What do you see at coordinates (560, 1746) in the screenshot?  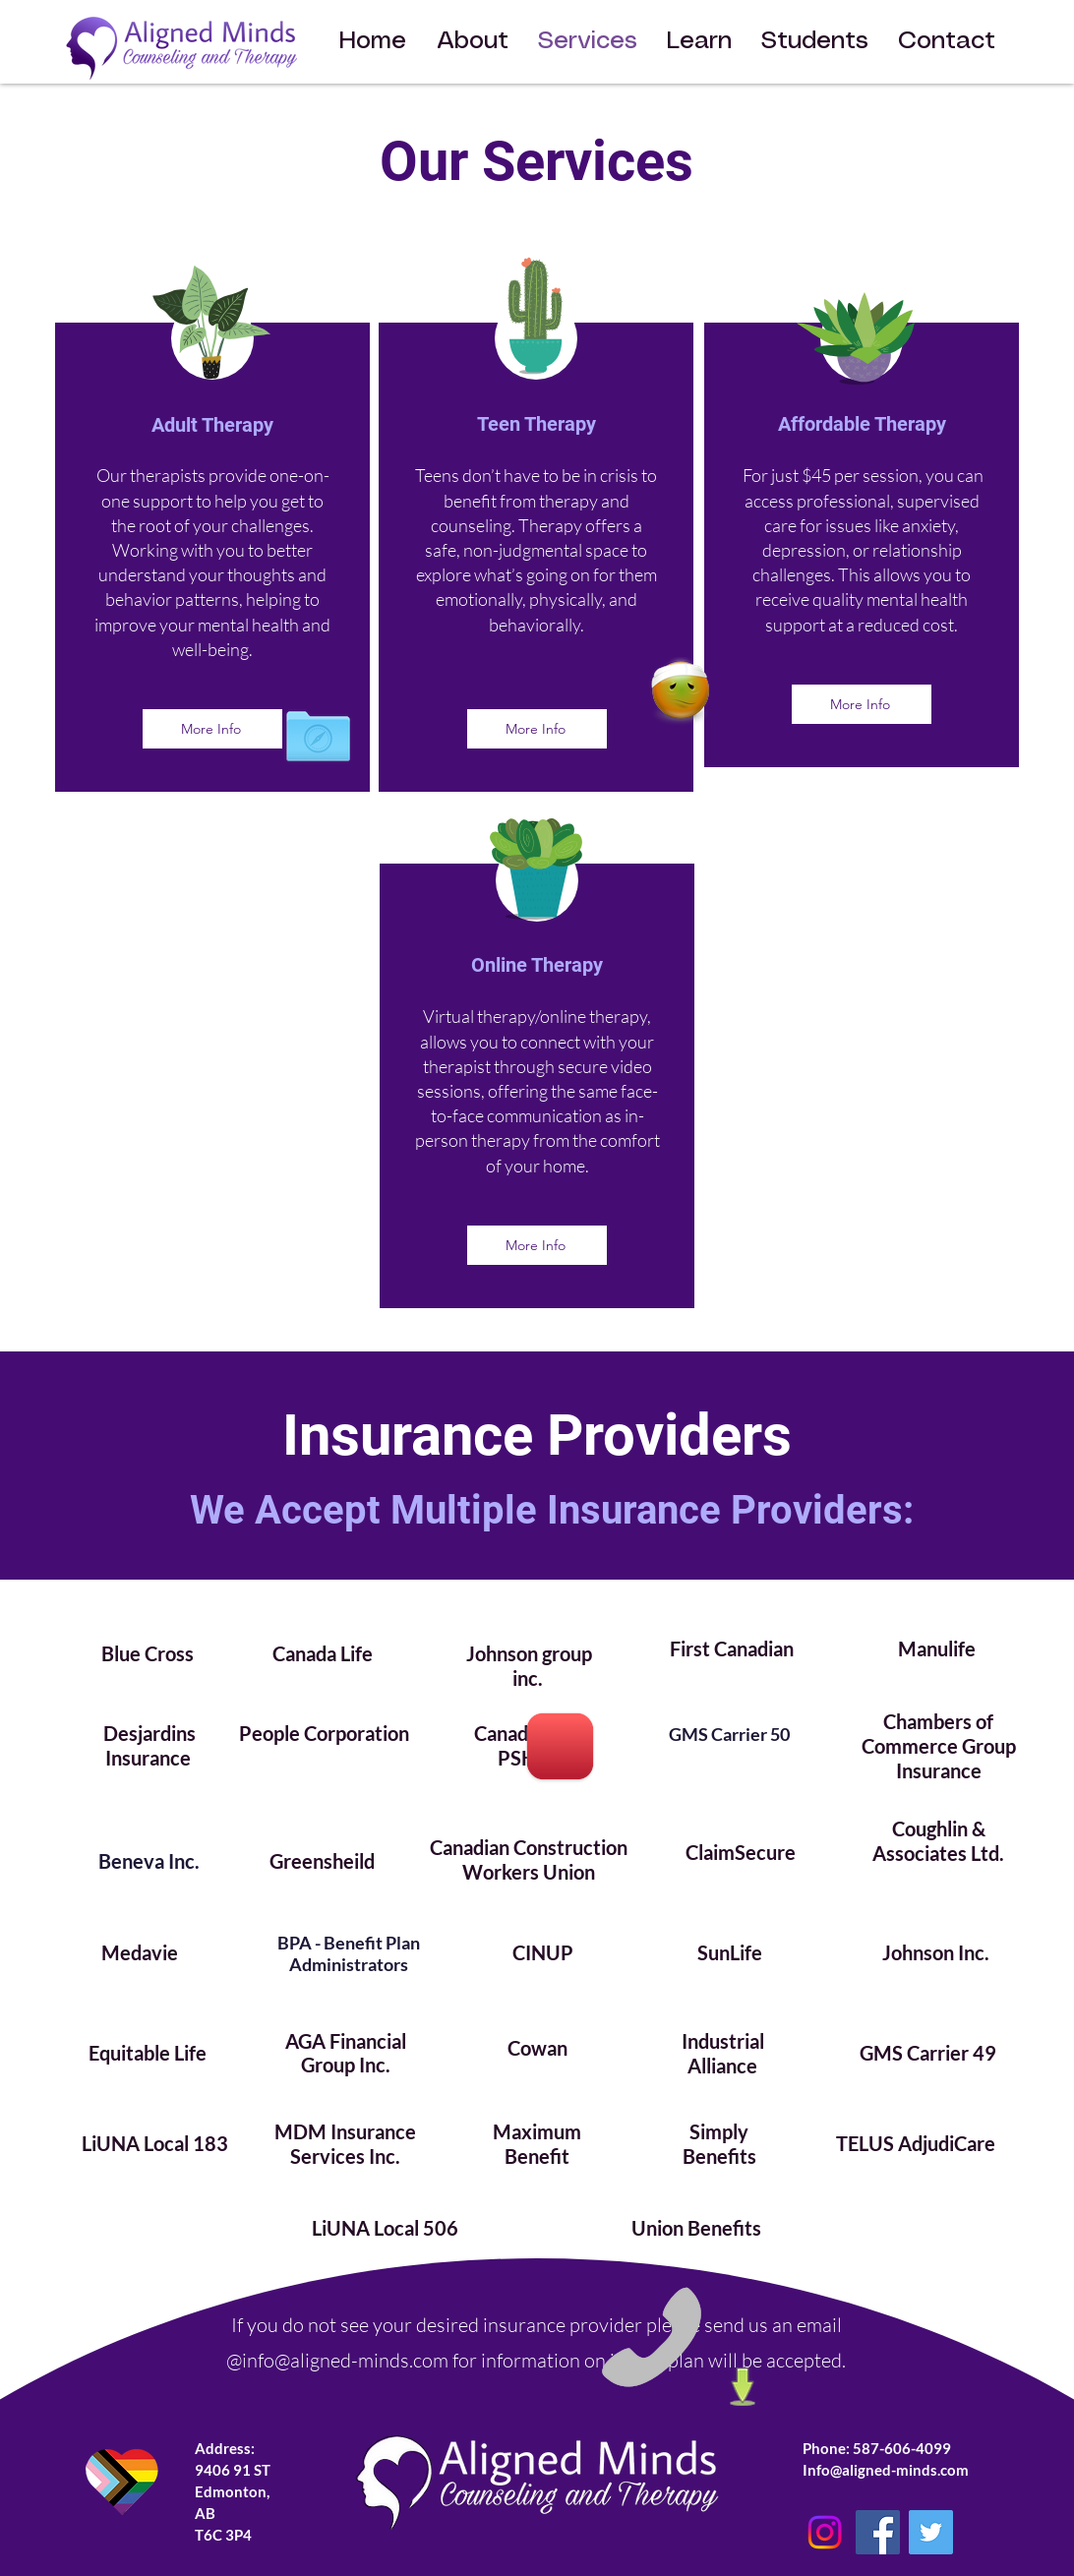 I see `blank app icon template for customization` at bounding box center [560, 1746].